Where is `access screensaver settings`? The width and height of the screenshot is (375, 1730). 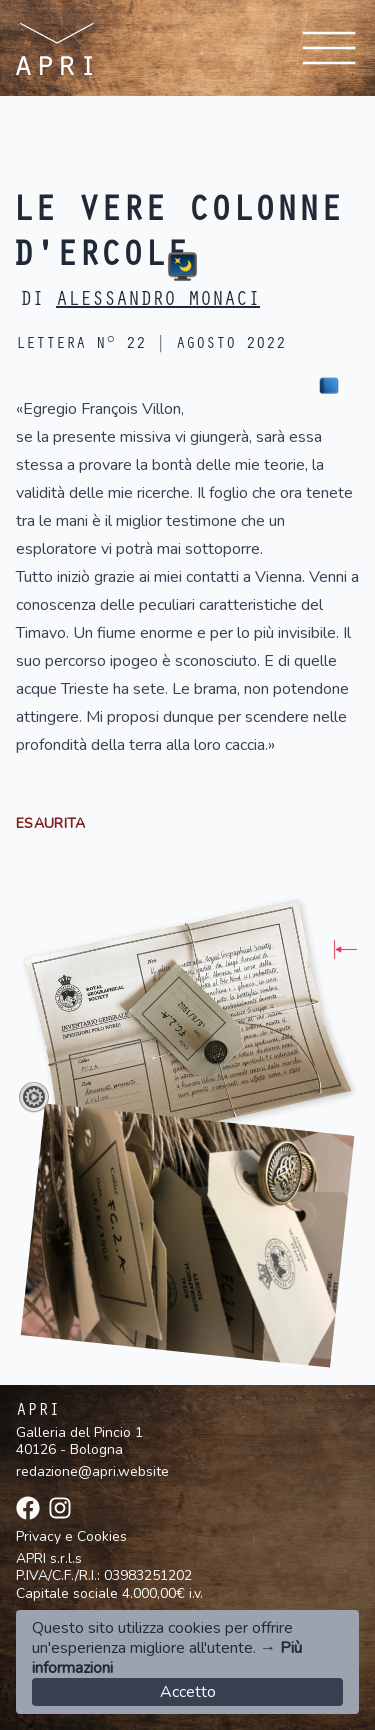
access screensaver settings is located at coordinates (182, 266).